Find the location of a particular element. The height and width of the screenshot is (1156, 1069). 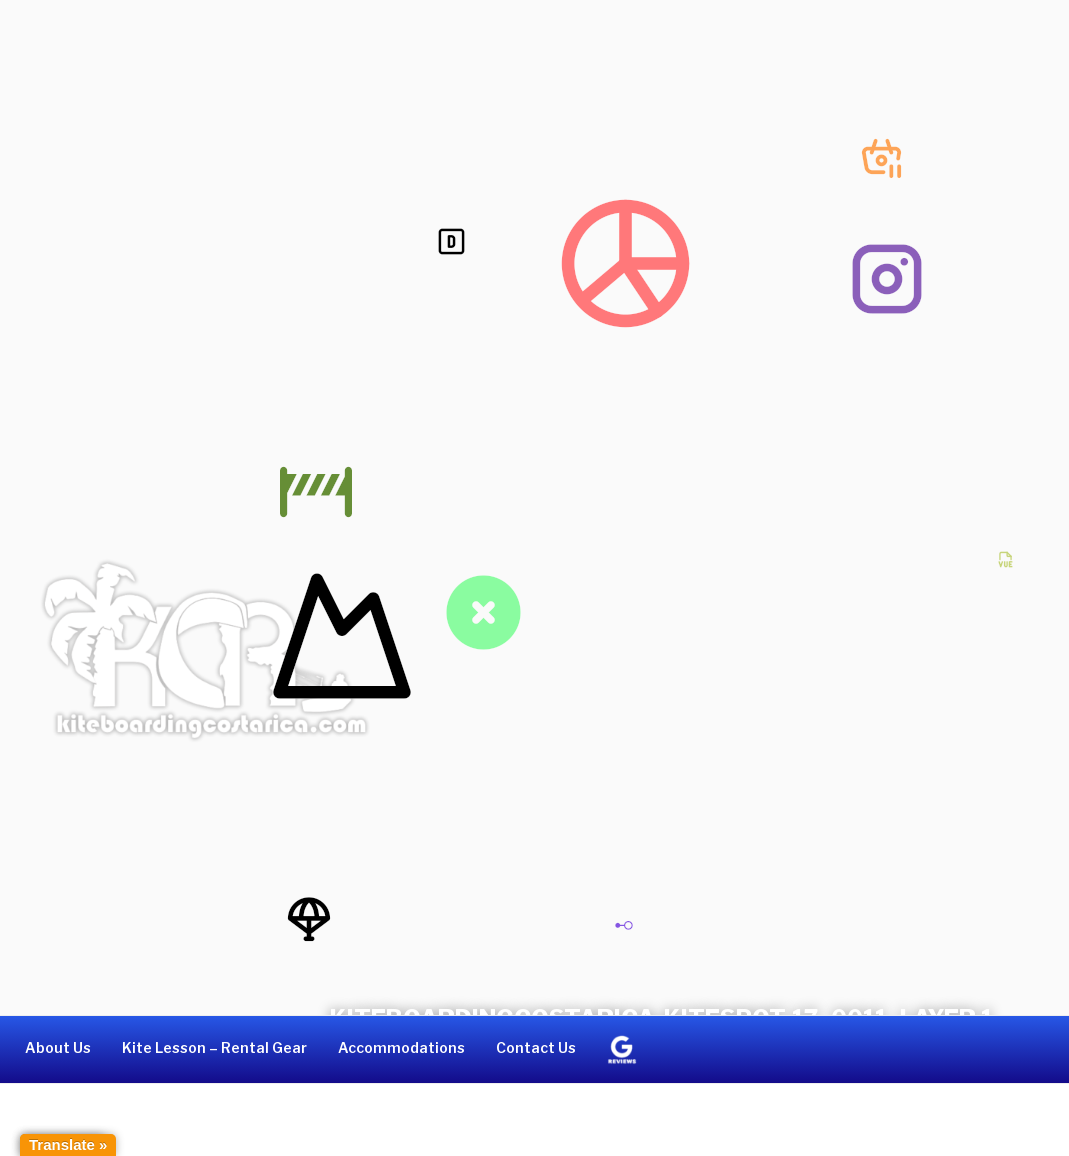

indicates a road closure or blocked route is located at coordinates (316, 492).